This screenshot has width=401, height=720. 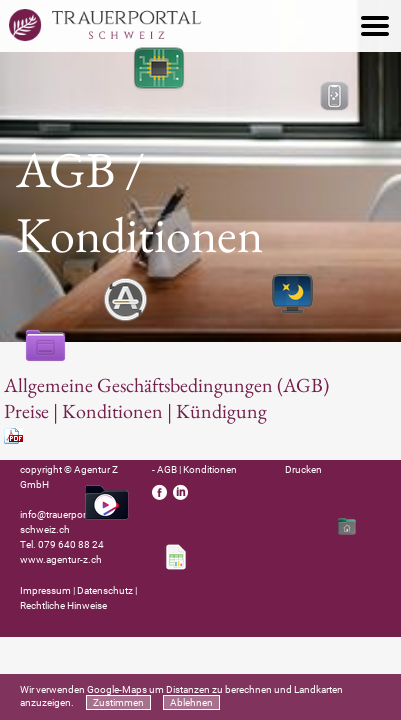 I want to click on open desktop folder, so click(x=45, y=345).